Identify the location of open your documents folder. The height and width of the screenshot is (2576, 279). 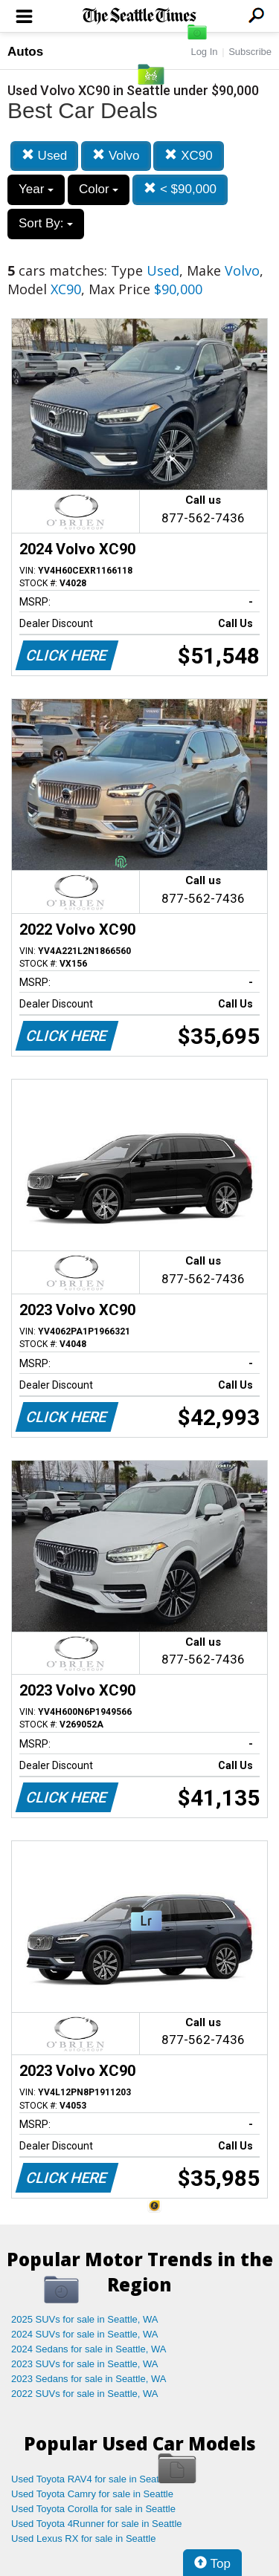
(177, 2468).